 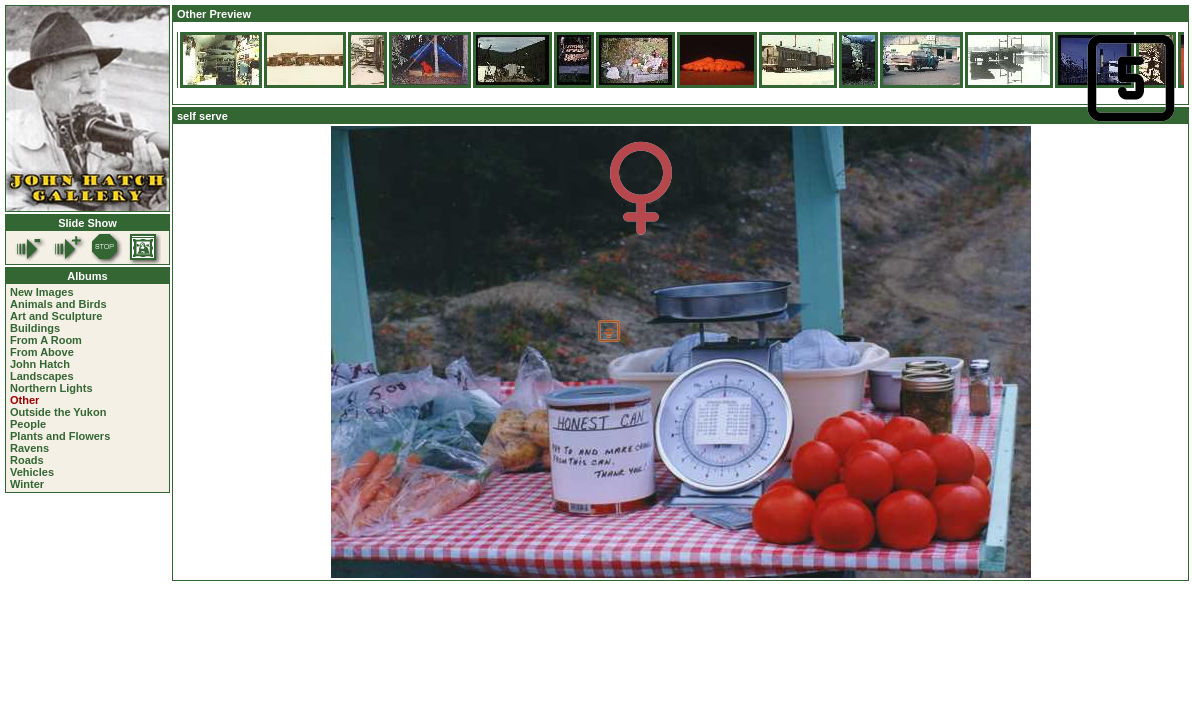 I want to click on select or navigate to item number 5, so click(x=1131, y=78).